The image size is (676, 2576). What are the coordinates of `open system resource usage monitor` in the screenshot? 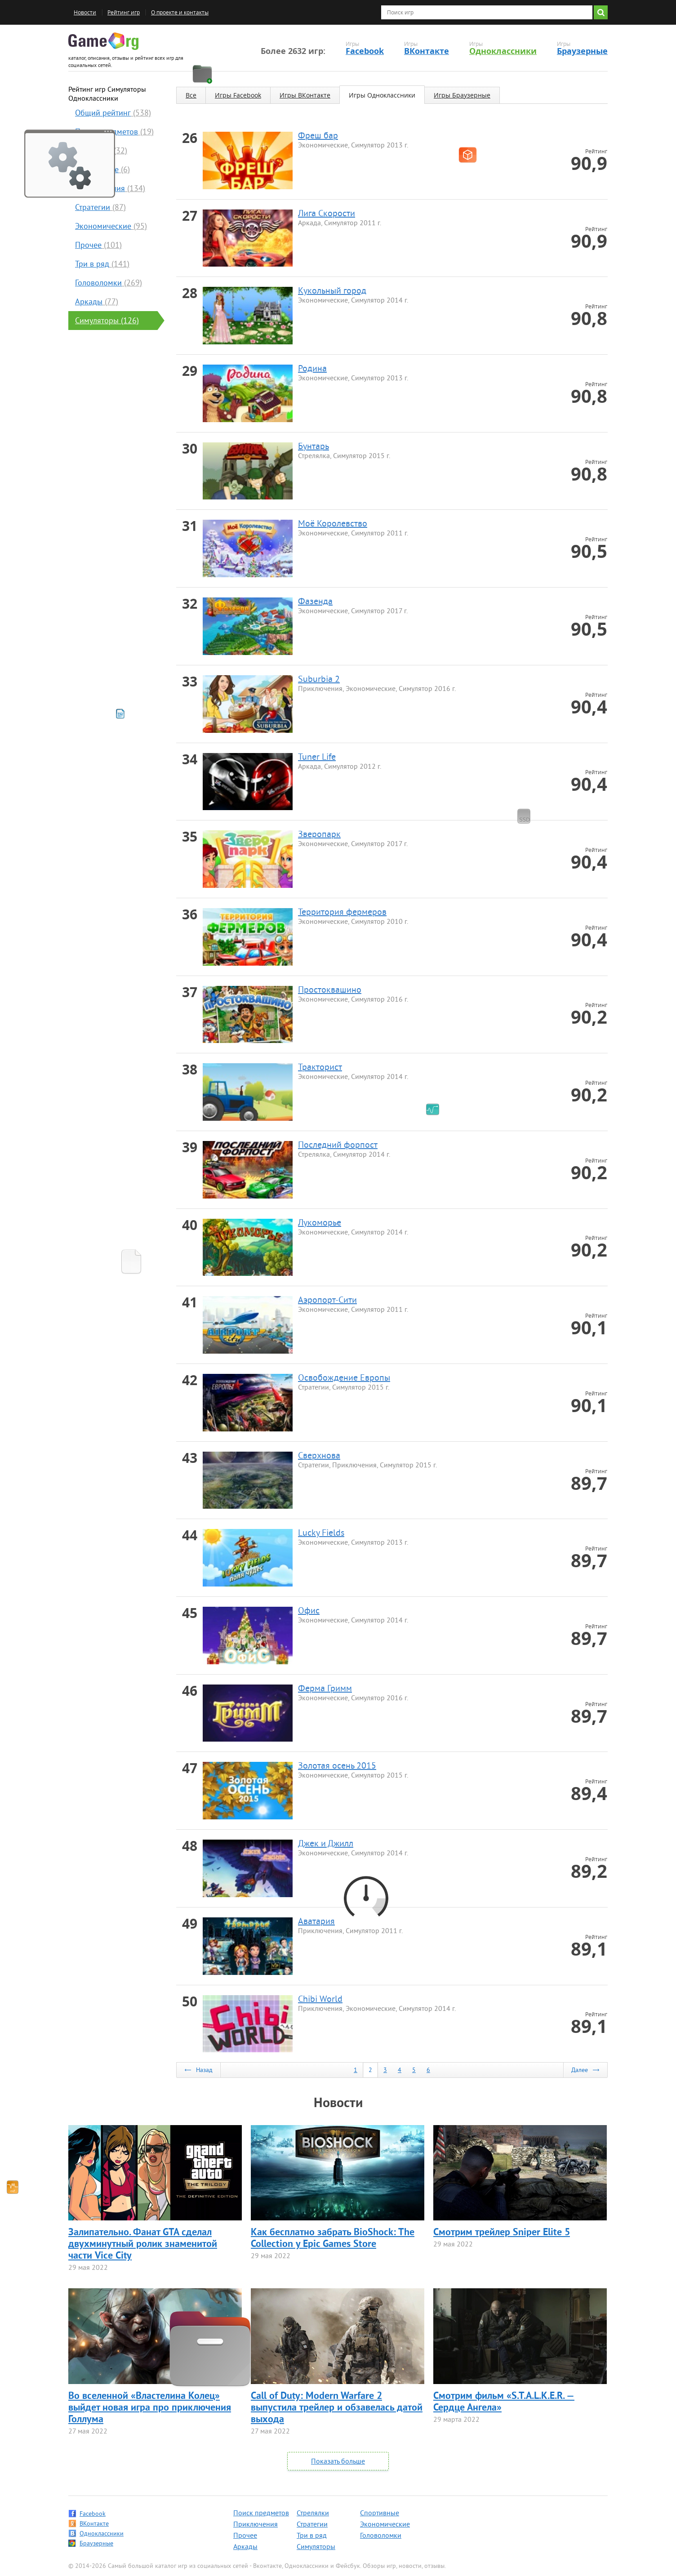 It's located at (432, 1109).